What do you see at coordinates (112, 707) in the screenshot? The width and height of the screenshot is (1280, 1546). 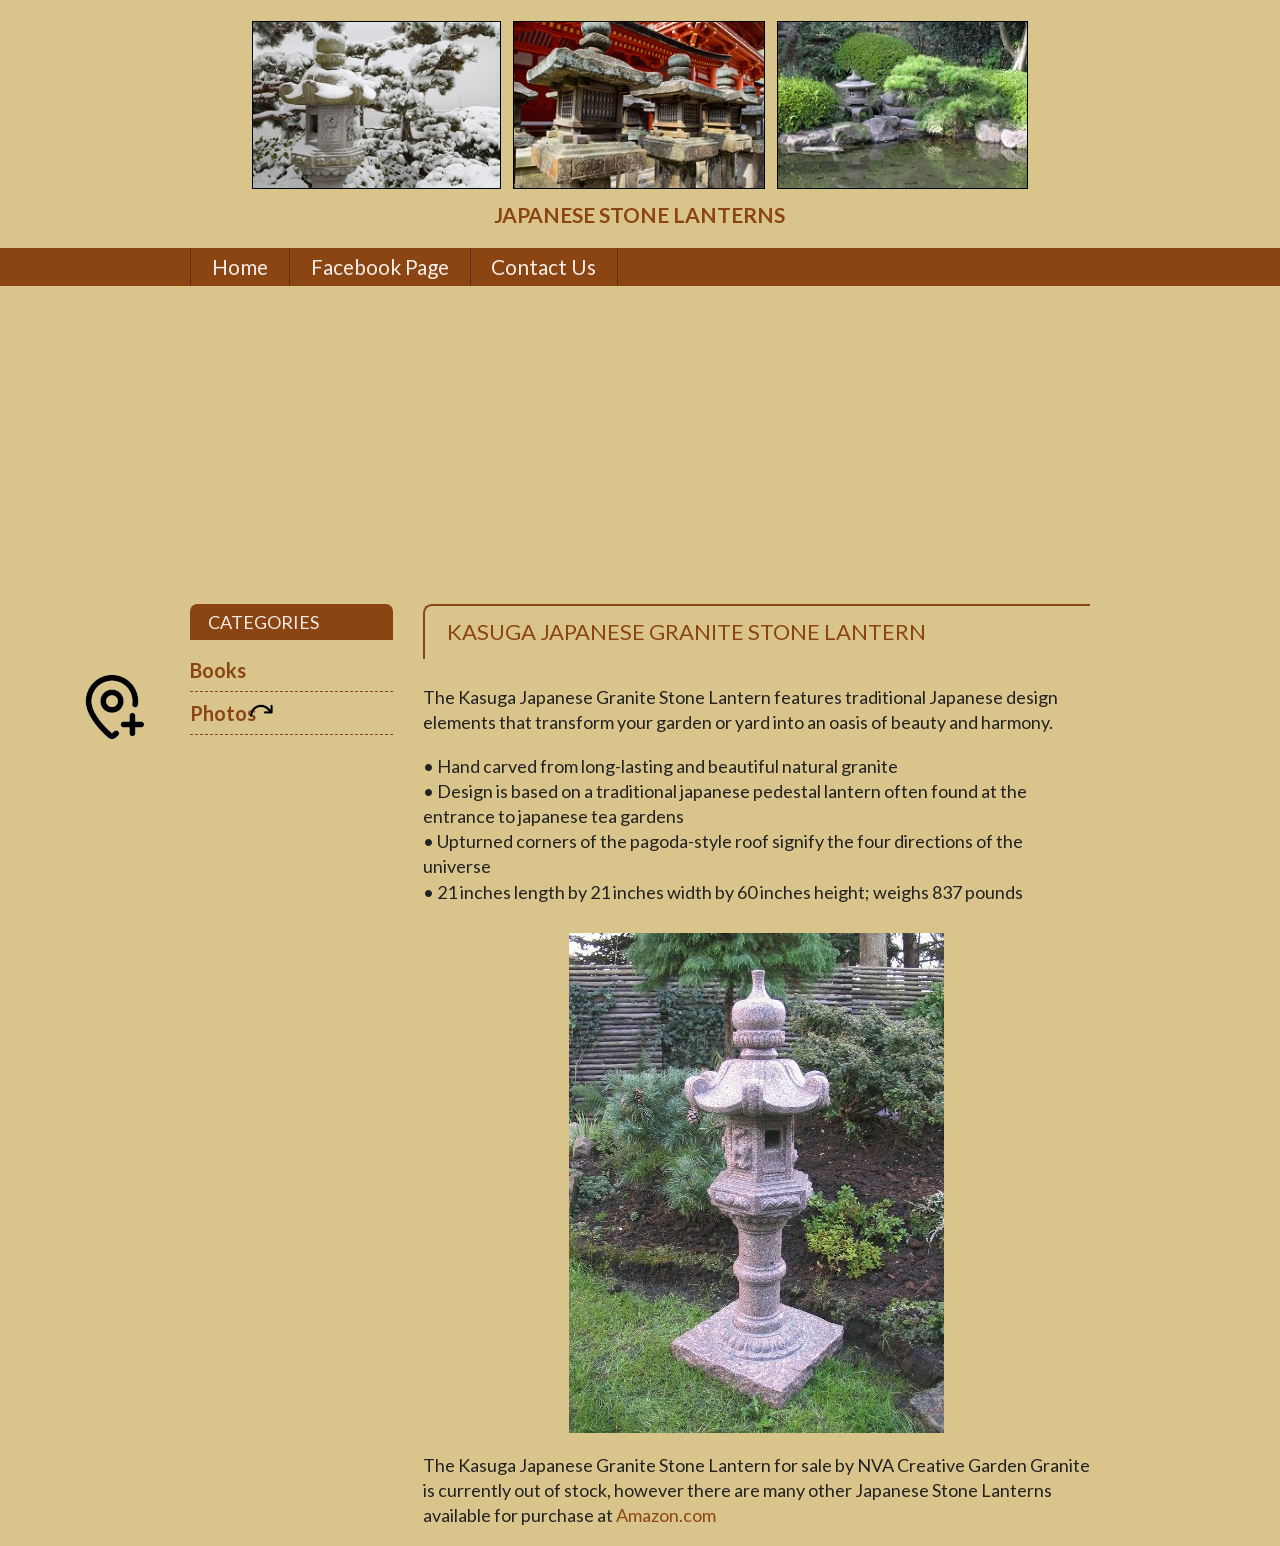 I see `add a new location pin` at bounding box center [112, 707].